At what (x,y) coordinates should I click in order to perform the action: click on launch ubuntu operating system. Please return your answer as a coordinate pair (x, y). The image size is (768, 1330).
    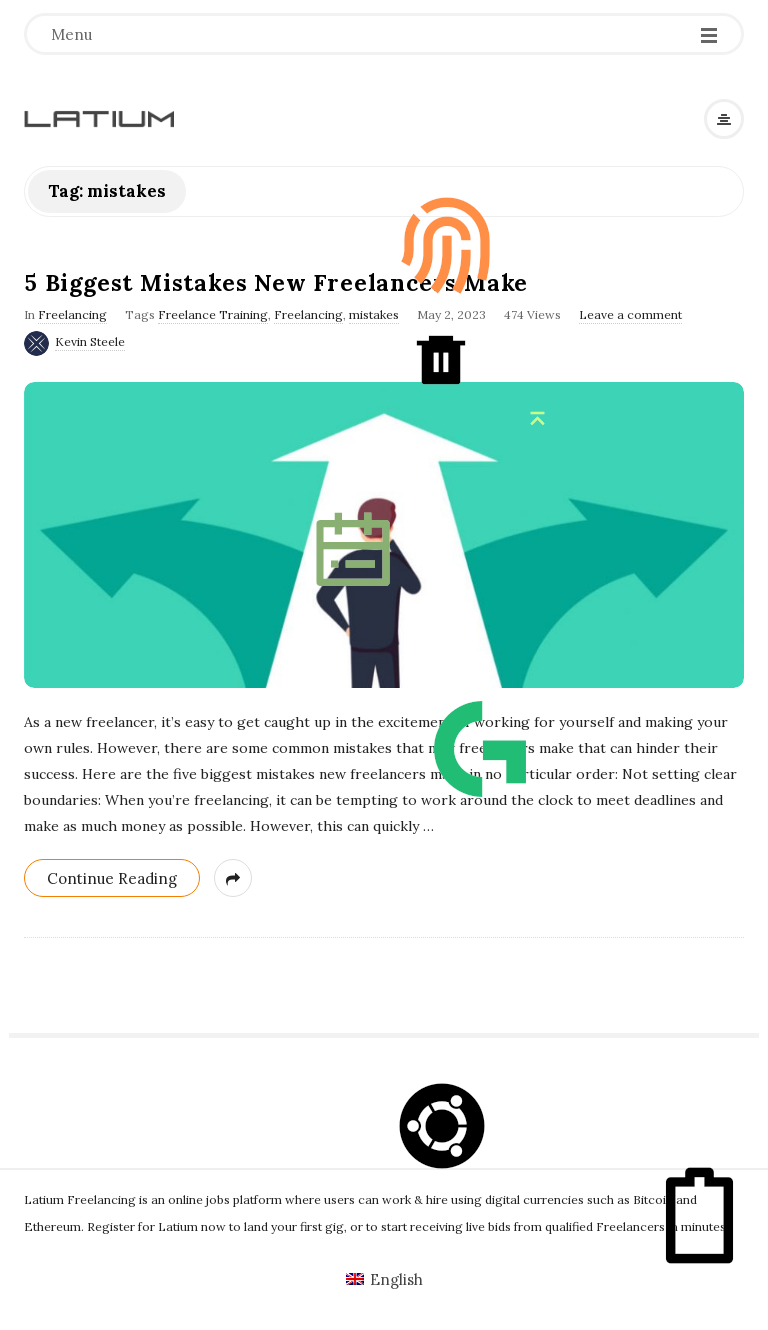
    Looking at the image, I should click on (442, 1126).